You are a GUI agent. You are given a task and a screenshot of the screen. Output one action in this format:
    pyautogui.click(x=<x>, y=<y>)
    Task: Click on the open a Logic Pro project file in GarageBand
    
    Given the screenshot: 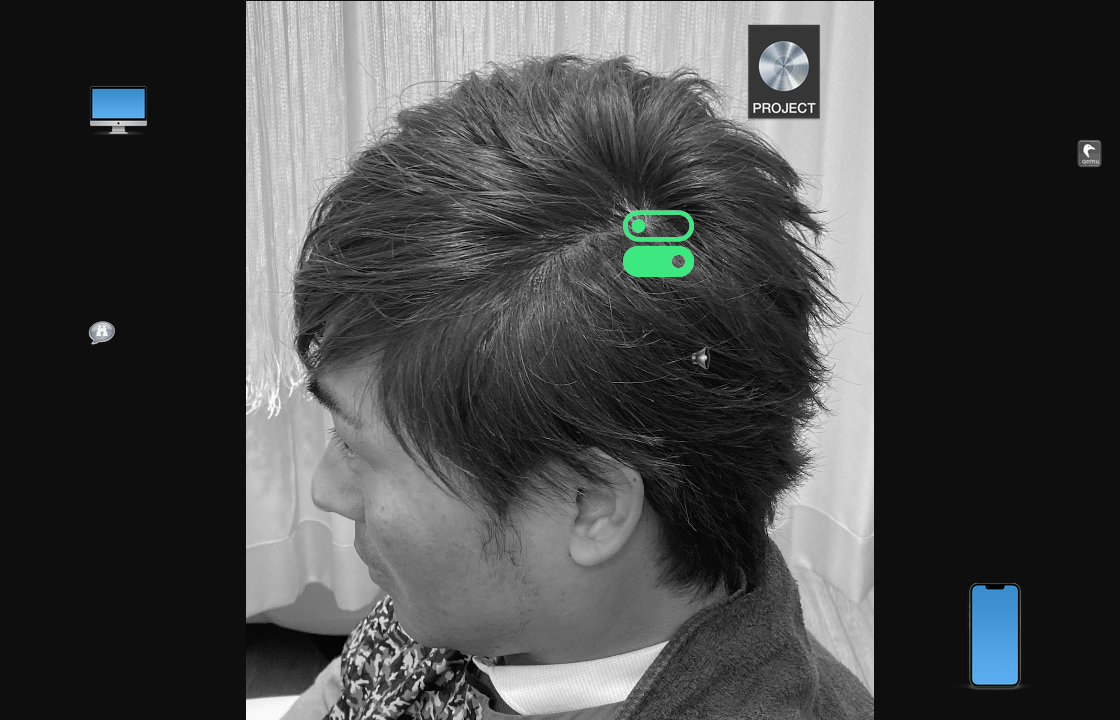 What is the action you would take?
    pyautogui.click(x=784, y=74)
    